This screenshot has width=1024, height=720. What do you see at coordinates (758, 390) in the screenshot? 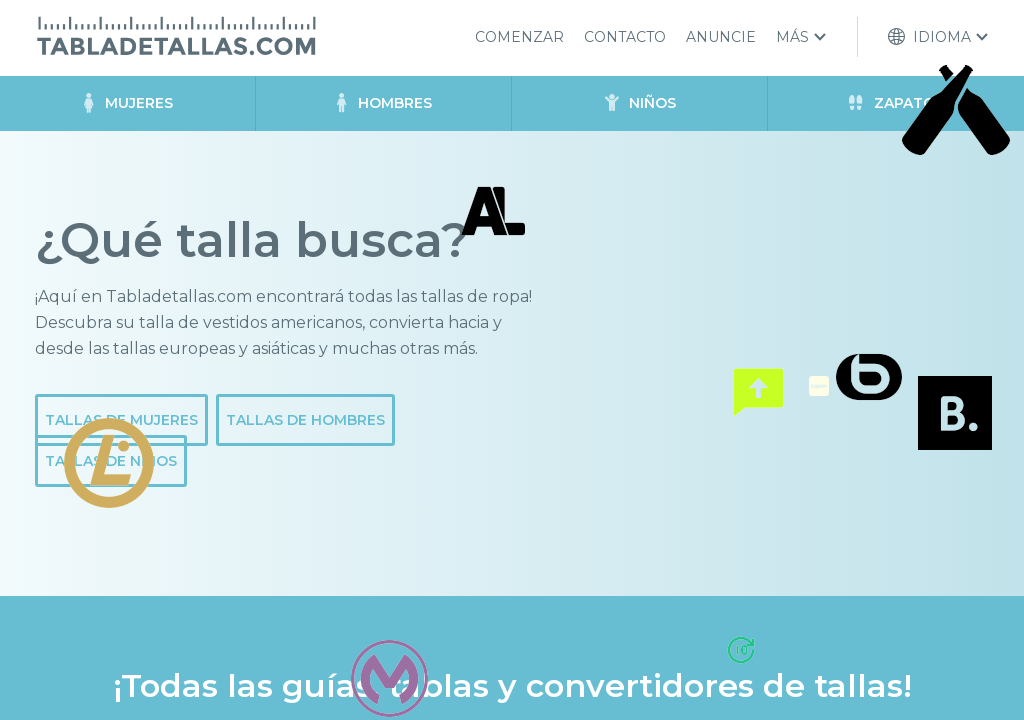
I see `upload a file to the conversation` at bounding box center [758, 390].